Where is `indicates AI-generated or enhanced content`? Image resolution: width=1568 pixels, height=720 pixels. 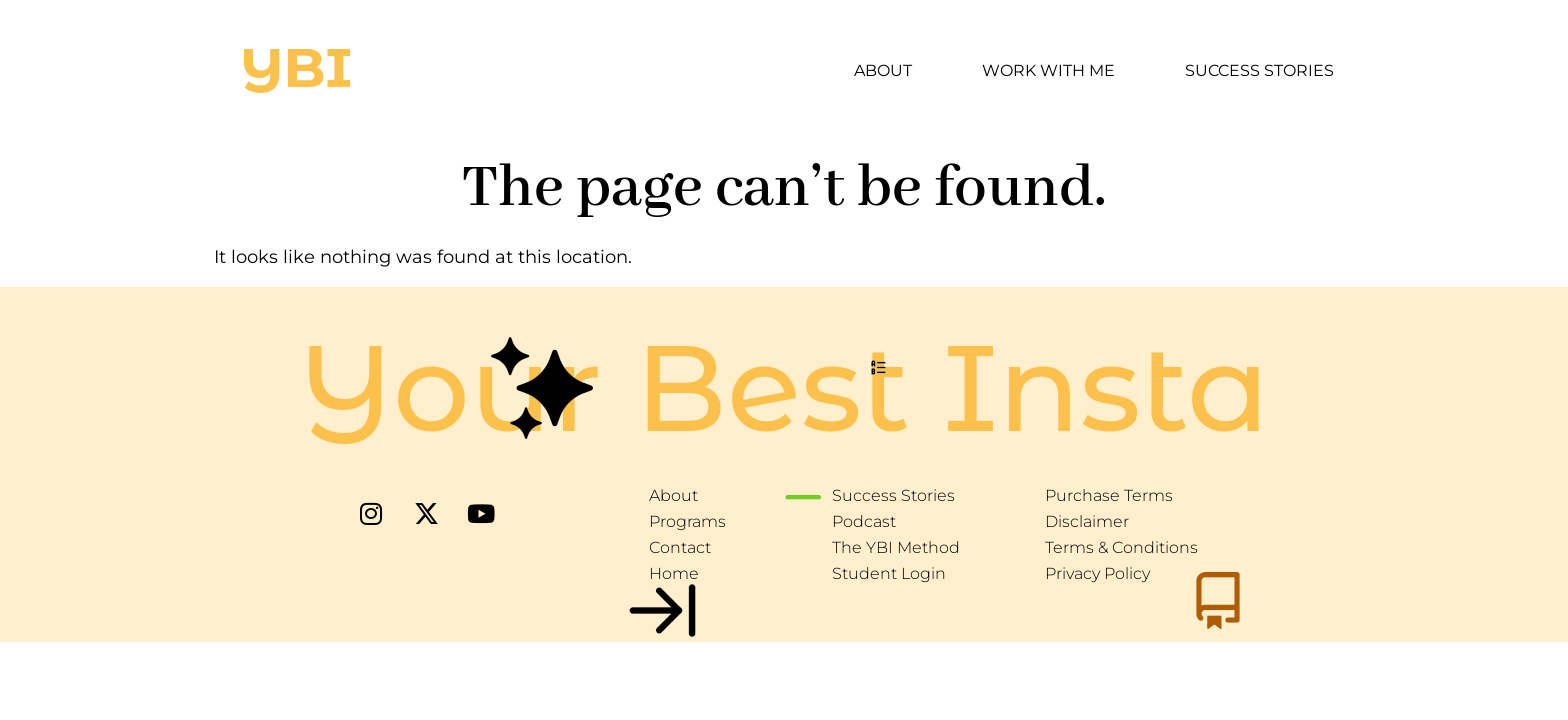 indicates AI-generated or enhanced content is located at coordinates (542, 388).